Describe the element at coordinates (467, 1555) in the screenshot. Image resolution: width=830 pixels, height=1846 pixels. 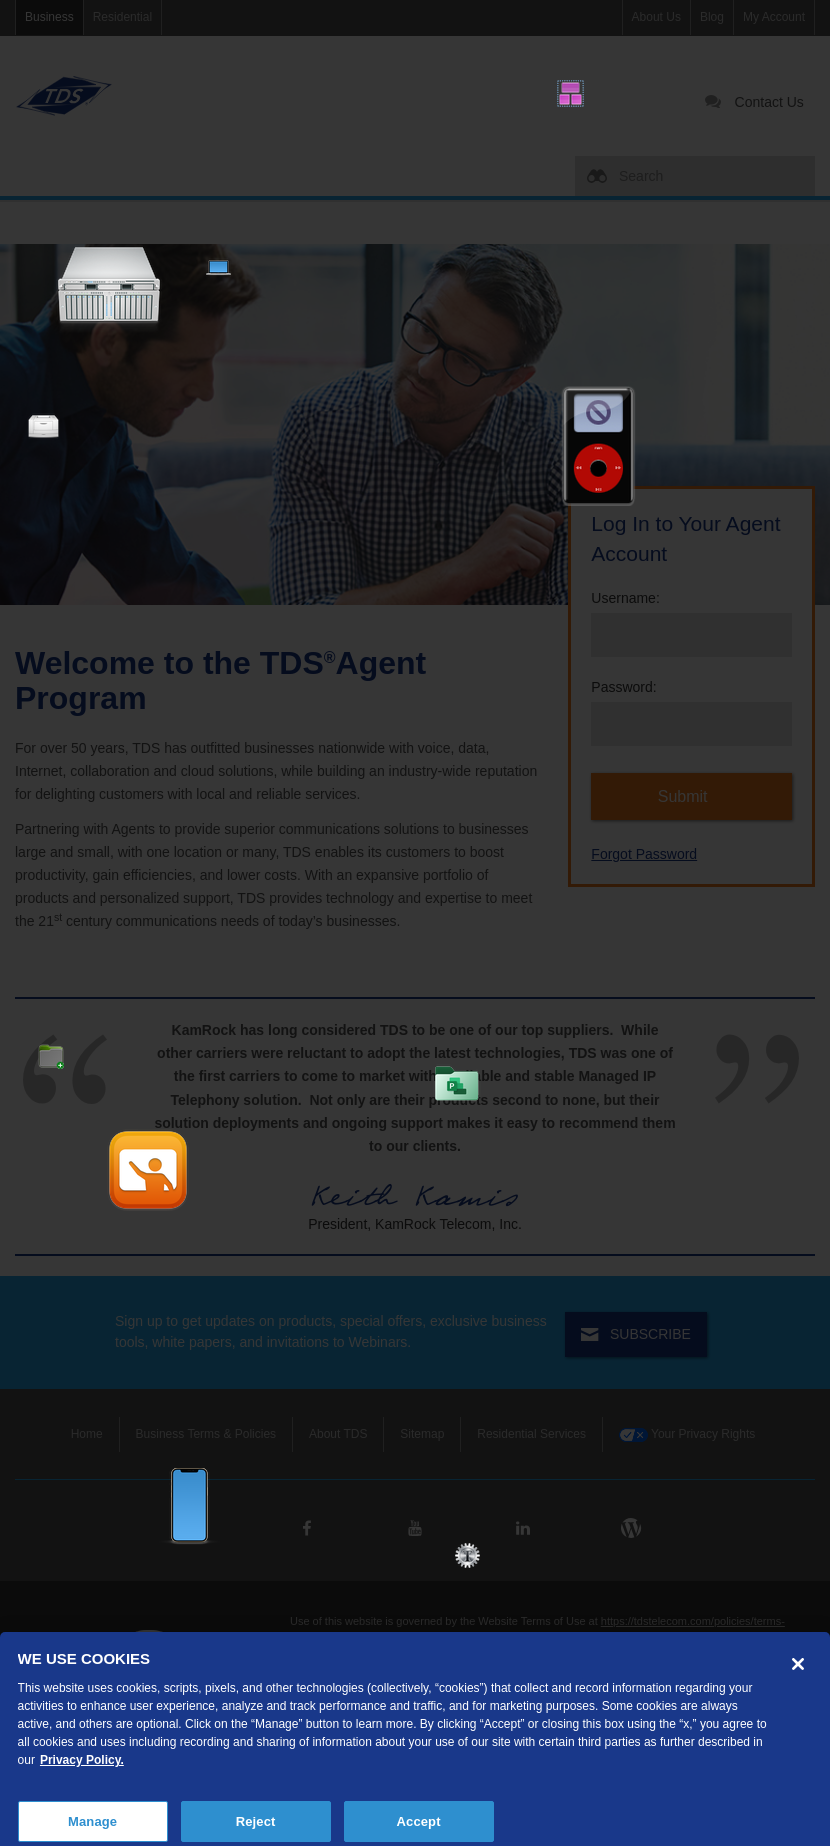
I see `access text behavior settings in iMovie` at that location.